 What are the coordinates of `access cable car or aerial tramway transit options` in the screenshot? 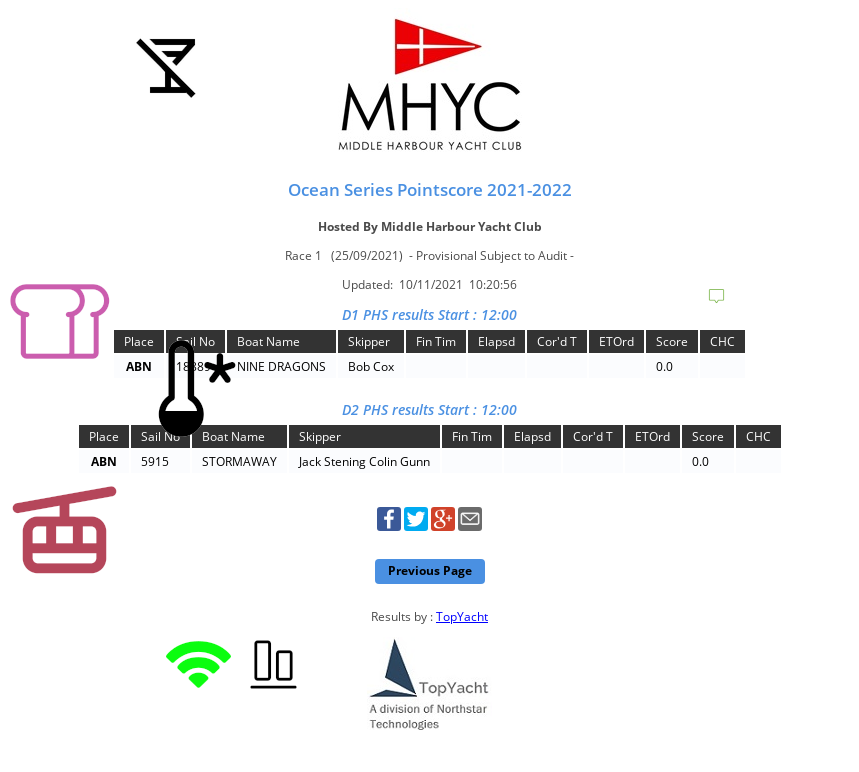 It's located at (64, 531).